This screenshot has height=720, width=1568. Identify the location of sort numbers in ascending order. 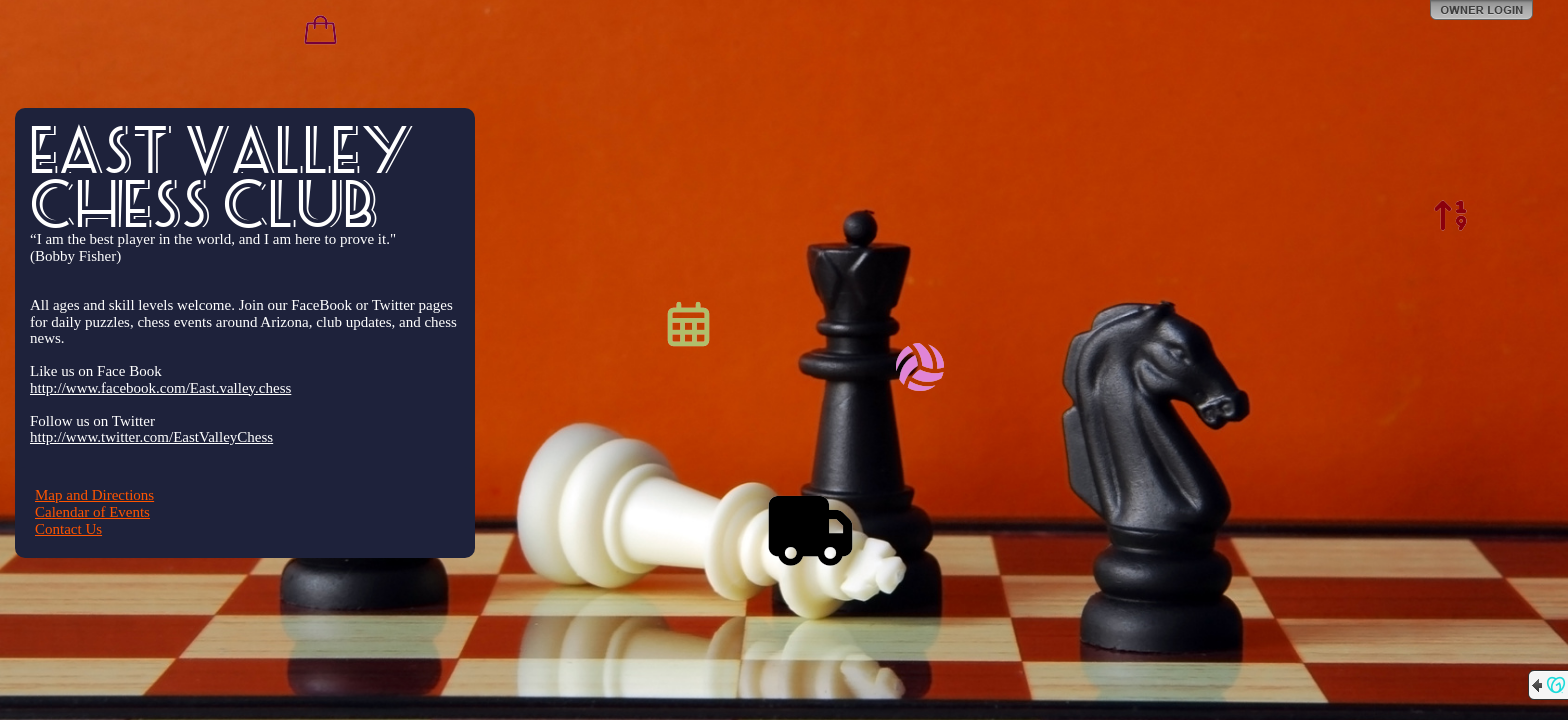
(1451, 215).